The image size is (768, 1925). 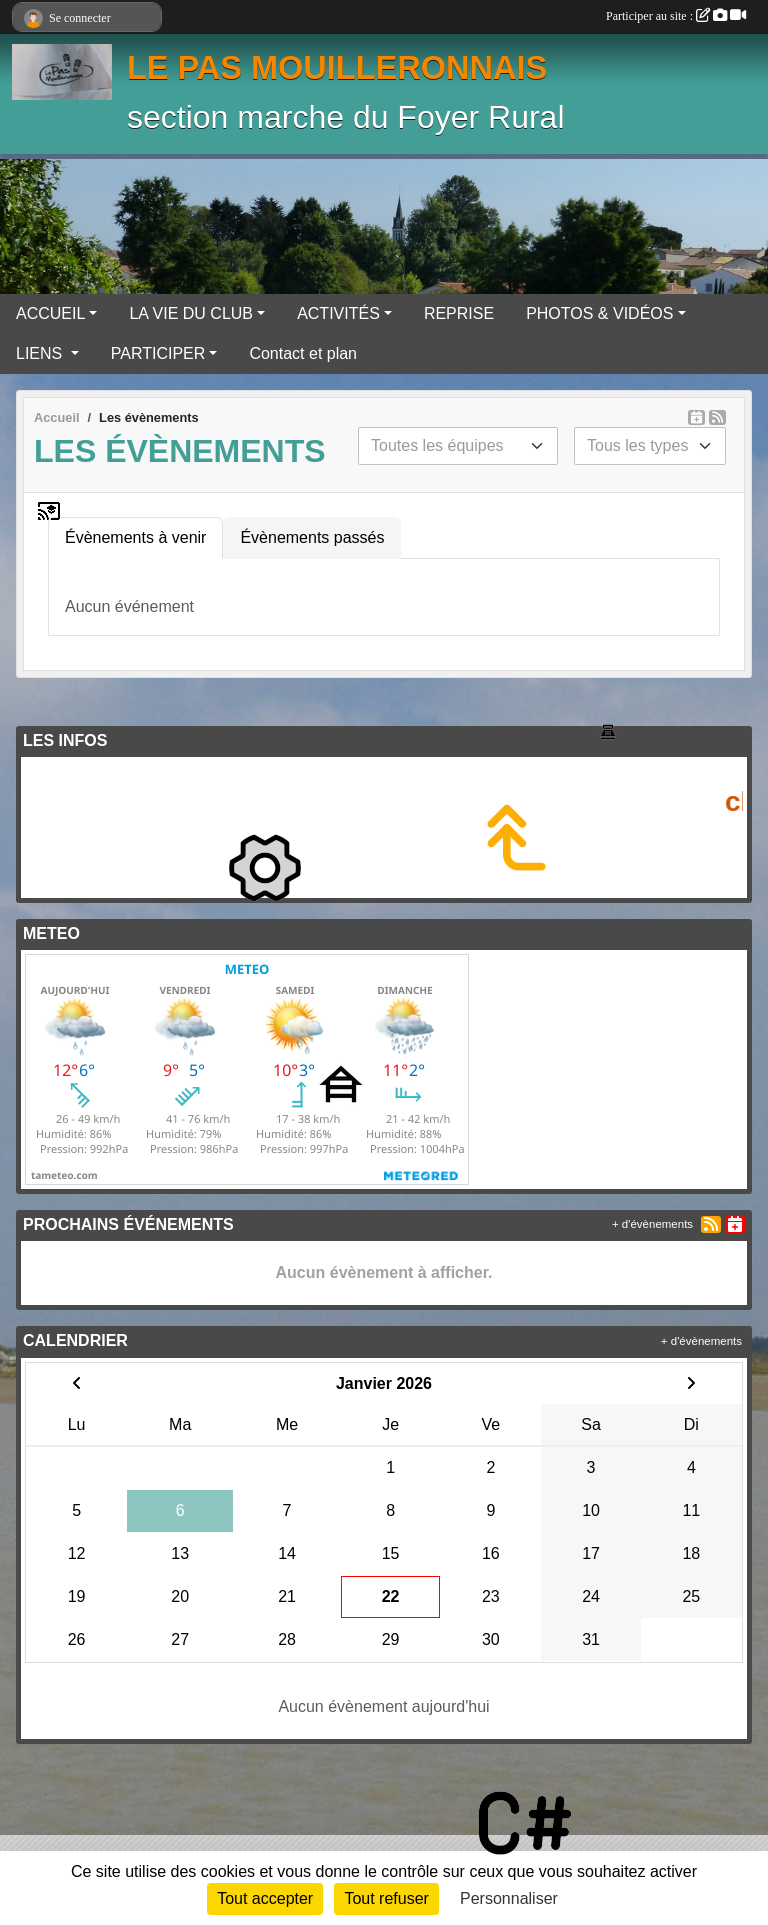 What do you see at coordinates (608, 732) in the screenshot?
I see `access point of sale terminal` at bounding box center [608, 732].